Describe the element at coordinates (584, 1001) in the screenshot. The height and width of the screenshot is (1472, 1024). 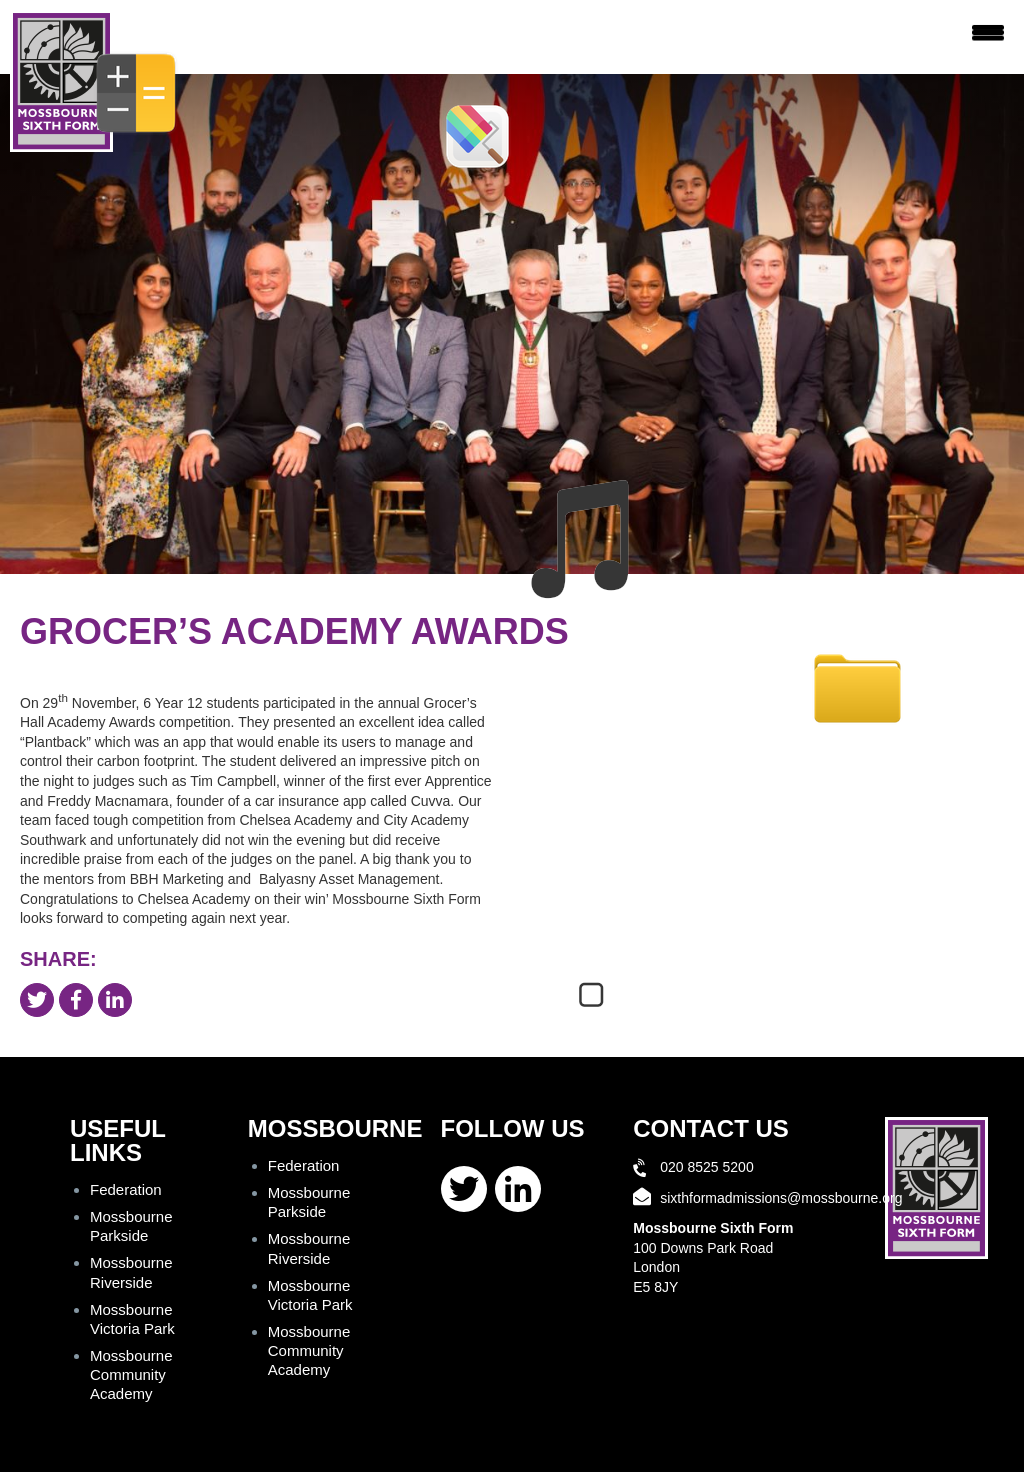
I see `empty checkbox or selection state` at that location.